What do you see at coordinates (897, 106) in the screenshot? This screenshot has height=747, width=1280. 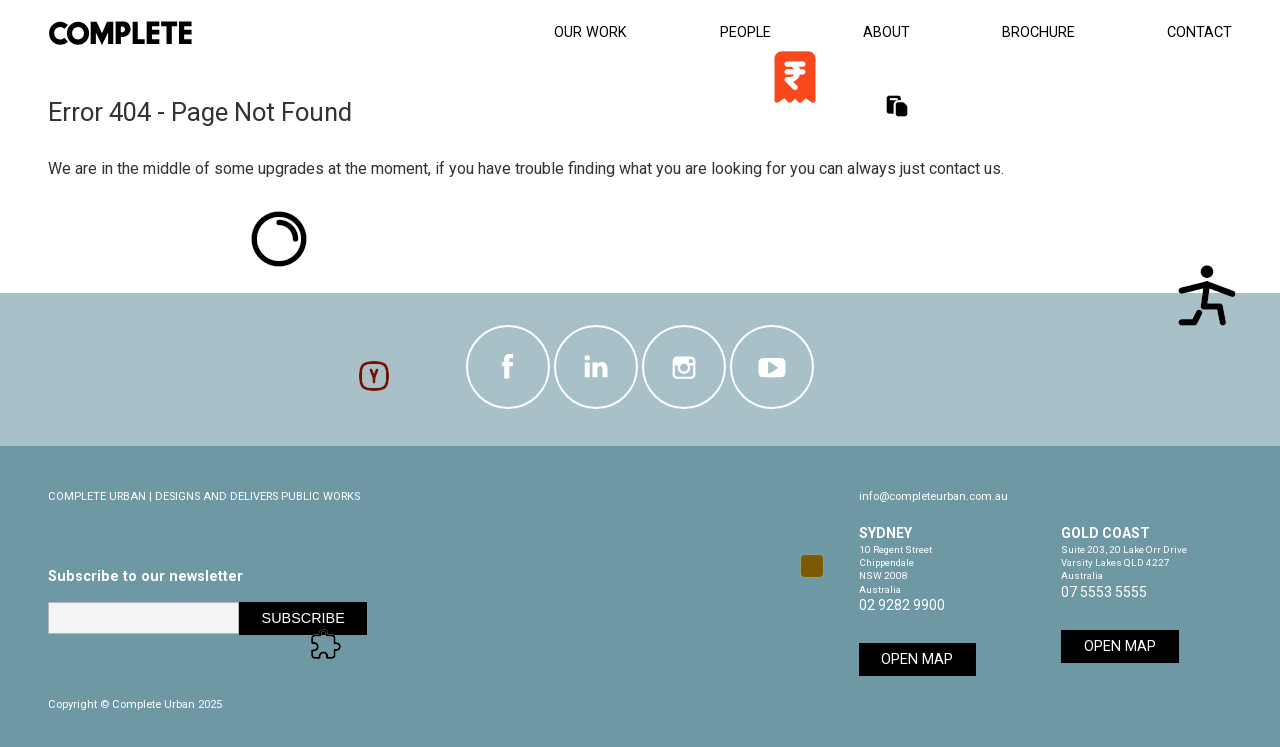 I see `paste copied content from clipboard` at bounding box center [897, 106].